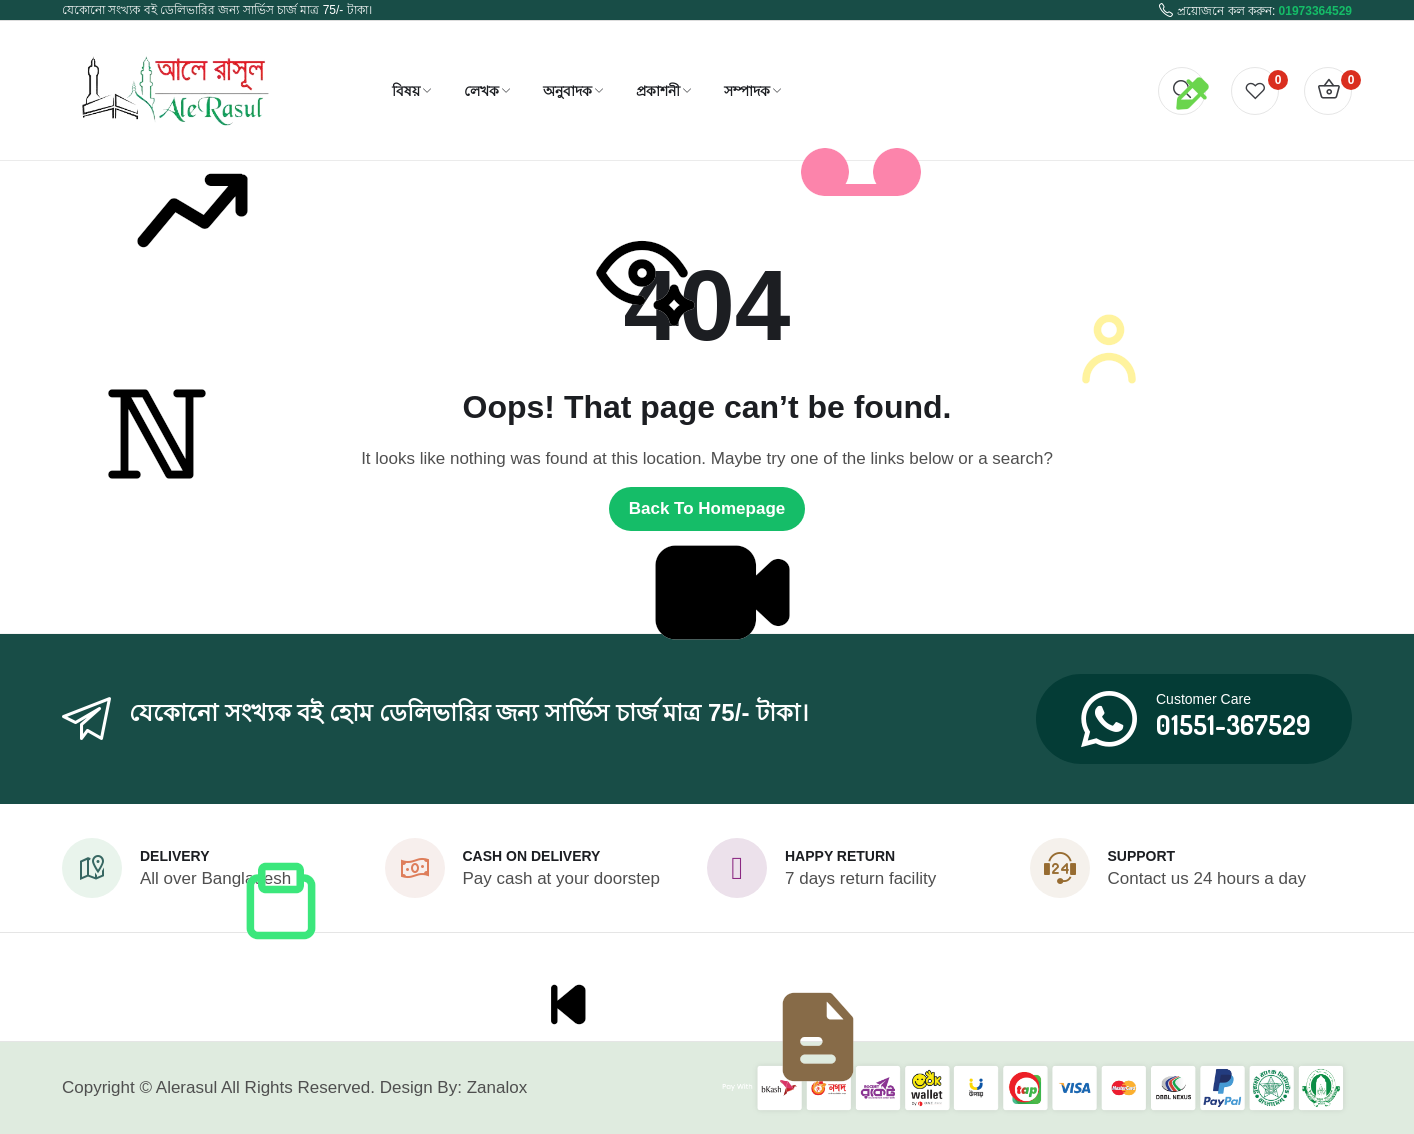 Image resolution: width=1414 pixels, height=1134 pixels. I want to click on start a video call, so click(722, 592).